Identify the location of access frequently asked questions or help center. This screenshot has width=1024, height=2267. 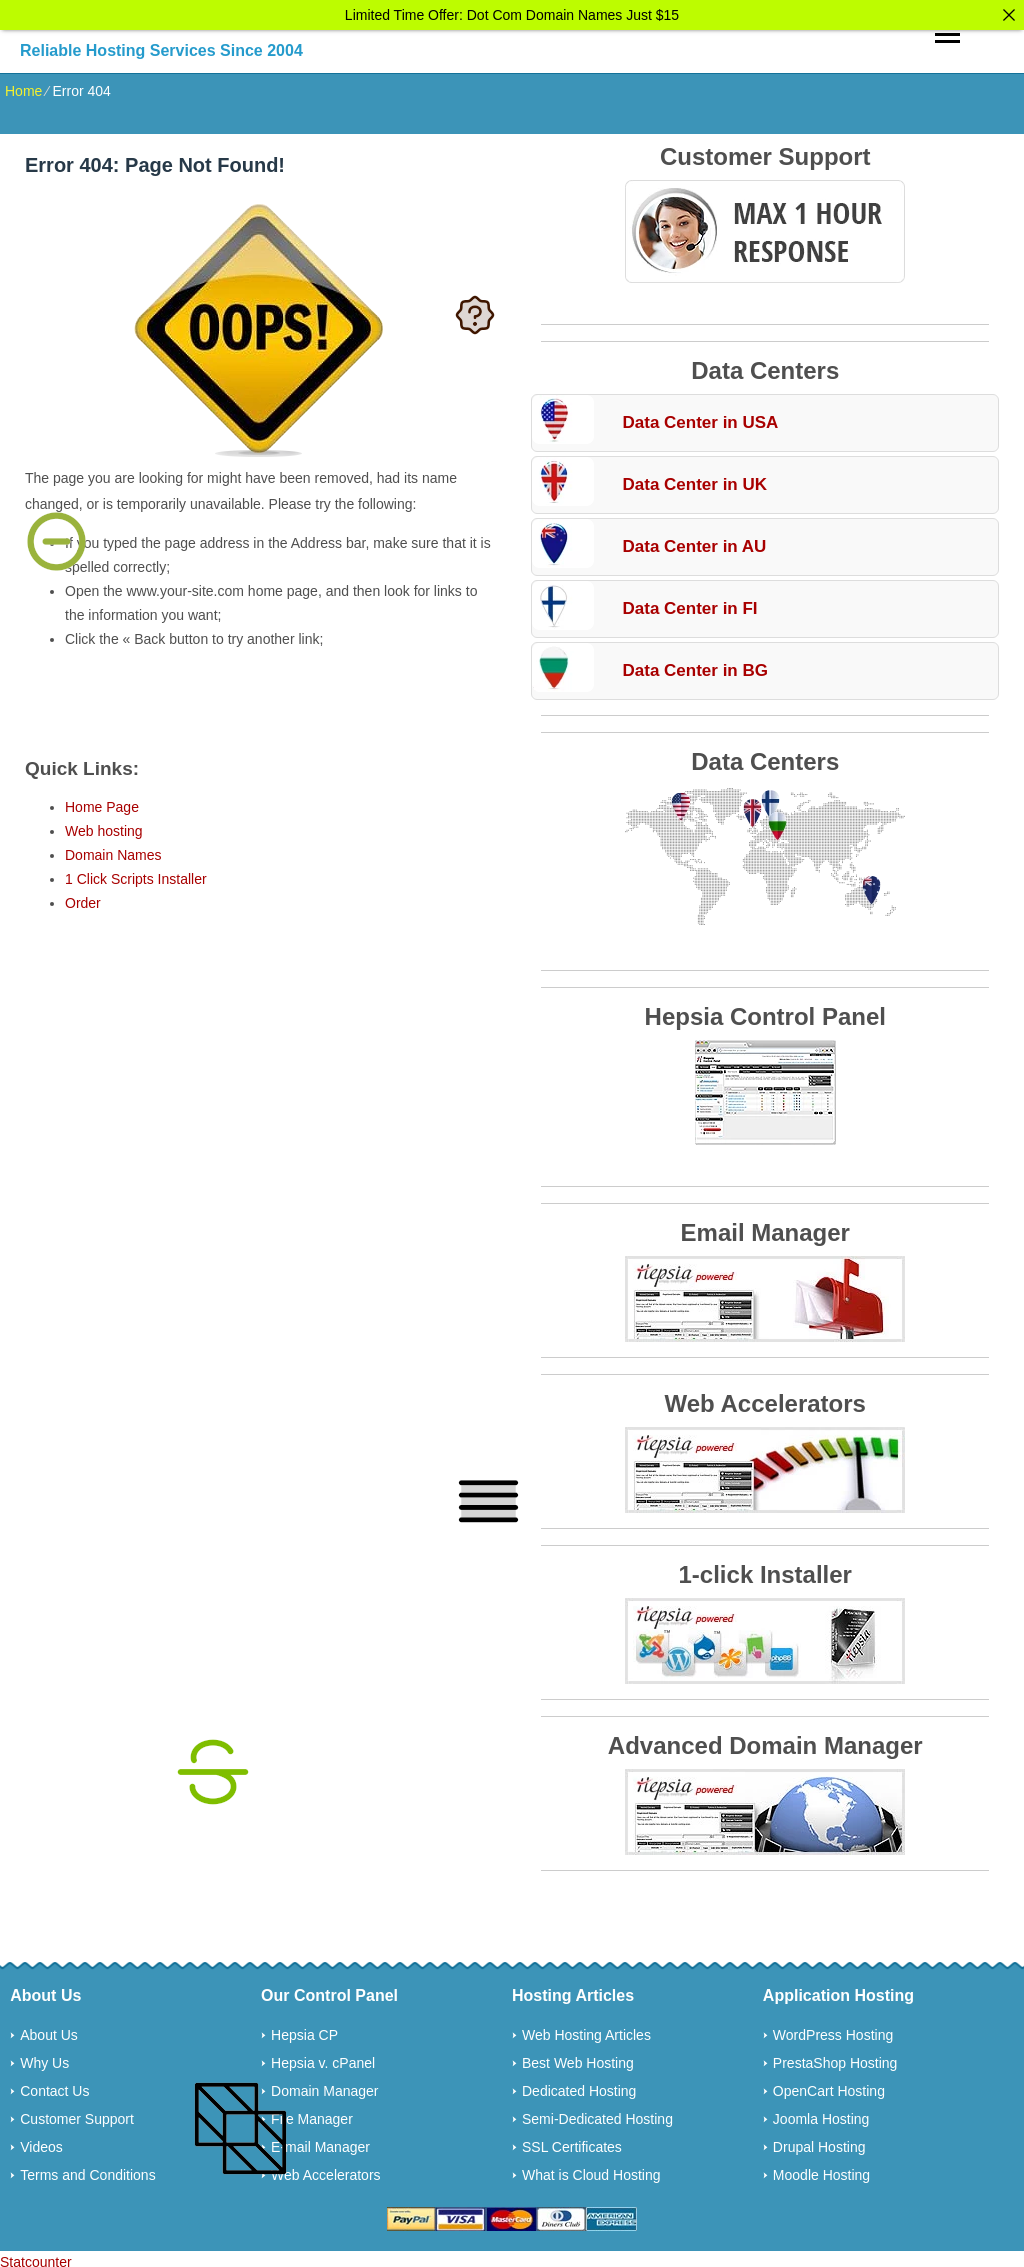
(475, 315).